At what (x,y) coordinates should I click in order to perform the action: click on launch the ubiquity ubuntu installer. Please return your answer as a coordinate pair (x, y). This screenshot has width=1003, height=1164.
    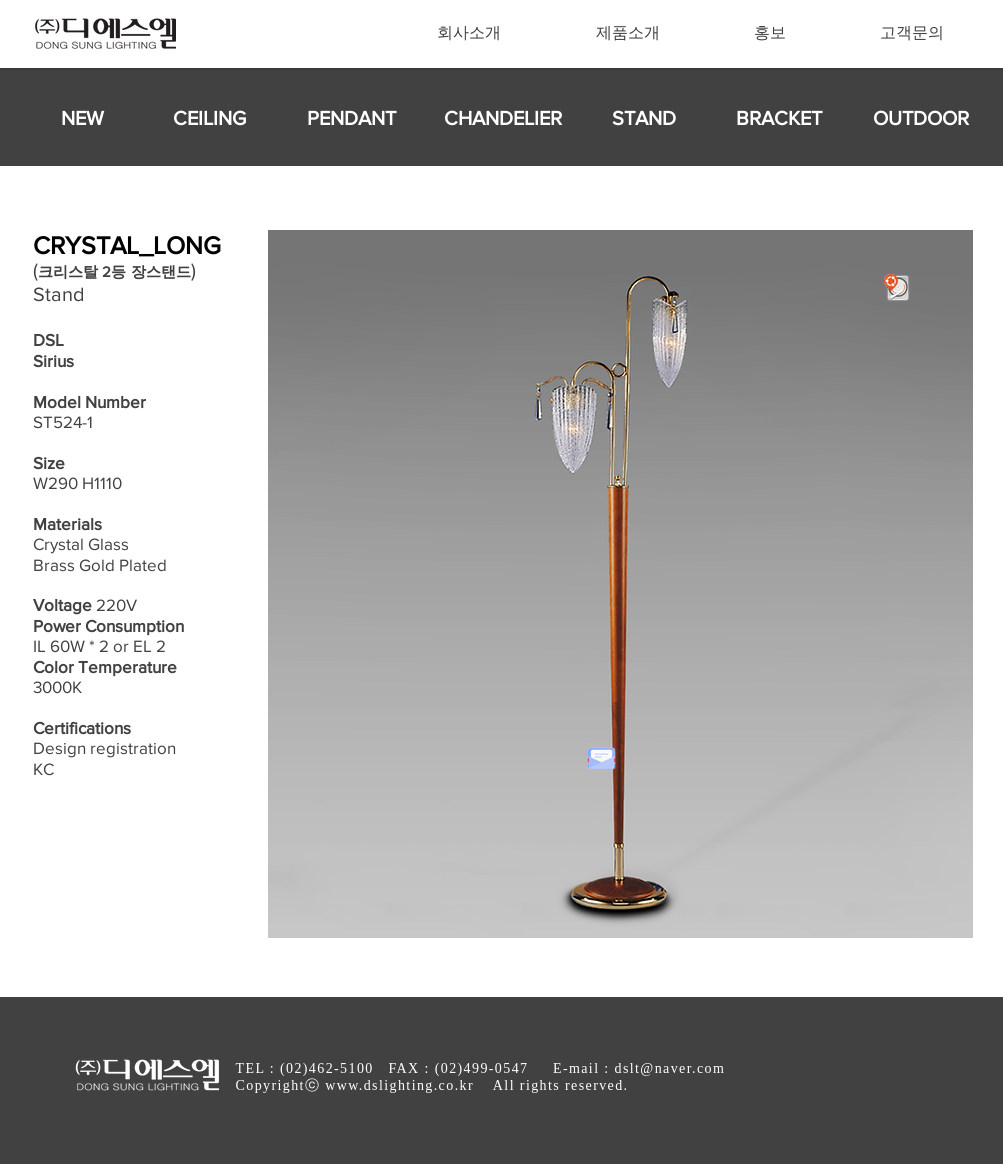
    Looking at the image, I should click on (898, 288).